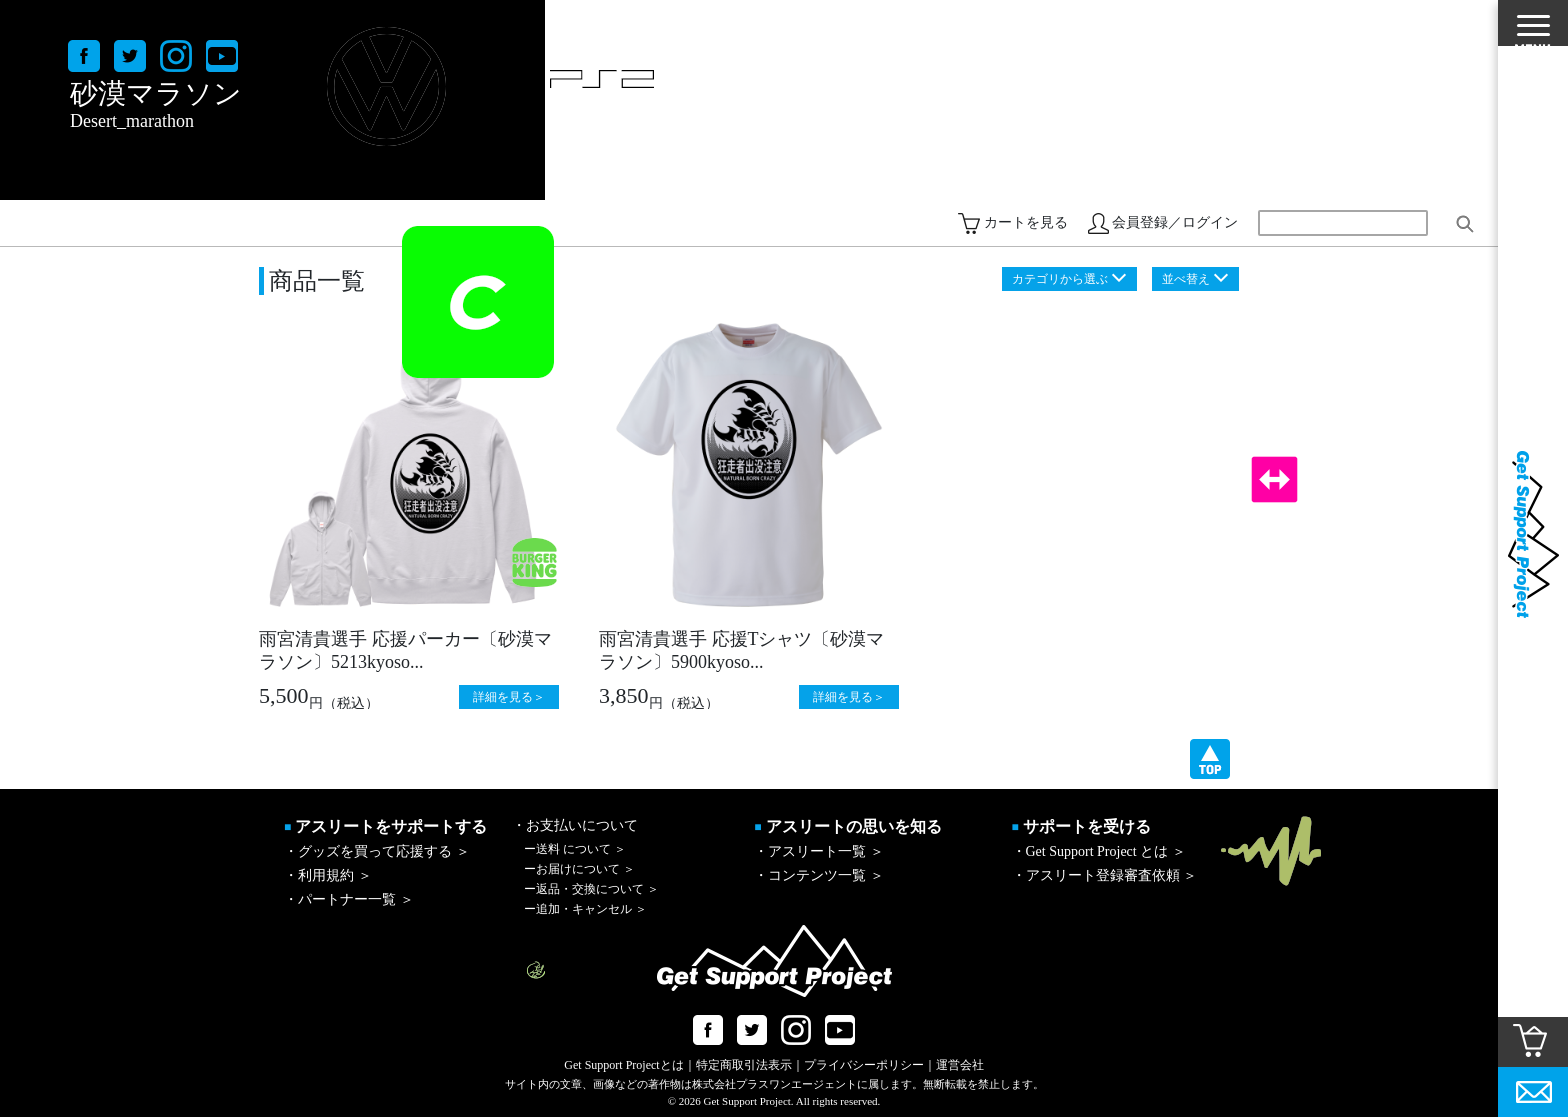 The image size is (1568, 1117). What do you see at coordinates (602, 79) in the screenshot?
I see `playstation 2 brand logo` at bounding box center [602, 79].